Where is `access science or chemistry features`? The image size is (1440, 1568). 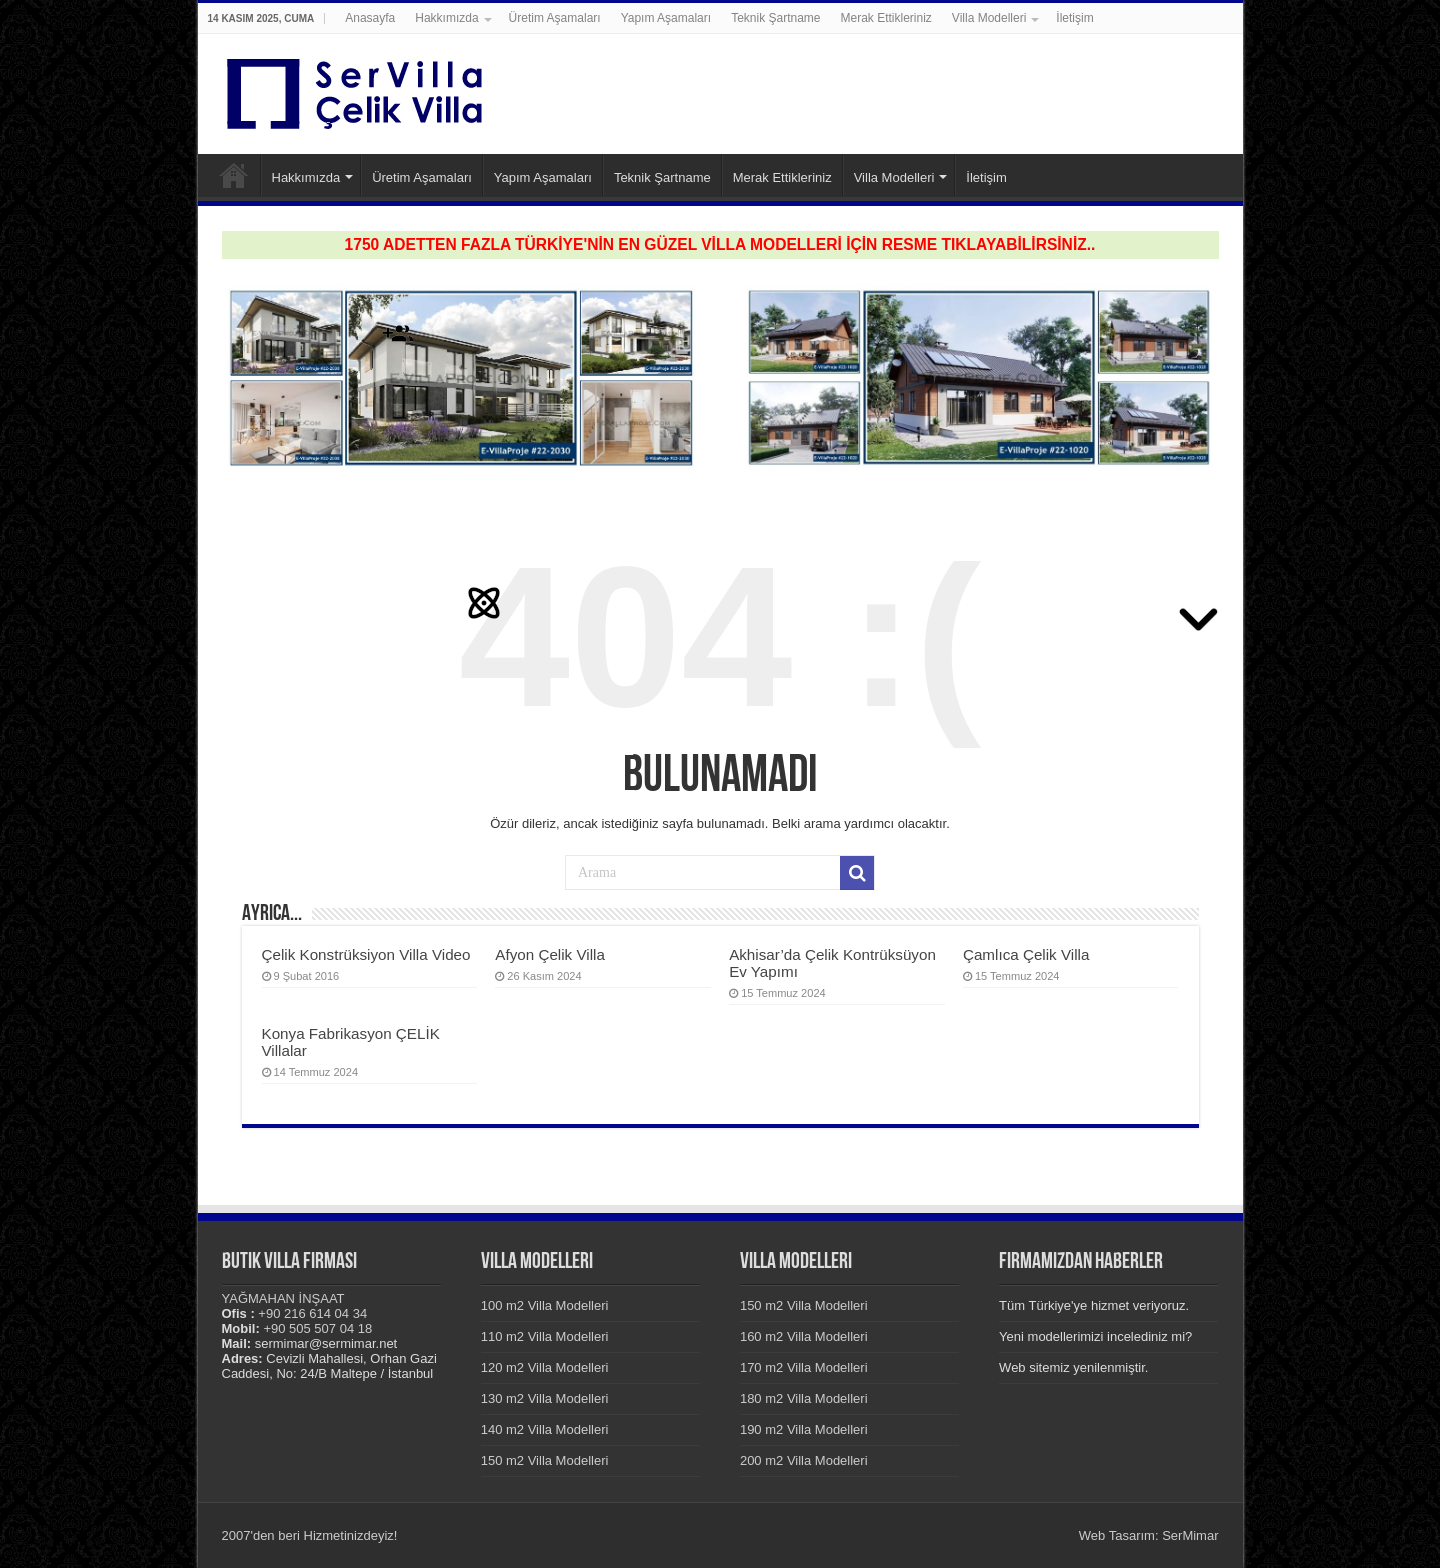 access science or chemistry features is located at coordinates (484, 603).